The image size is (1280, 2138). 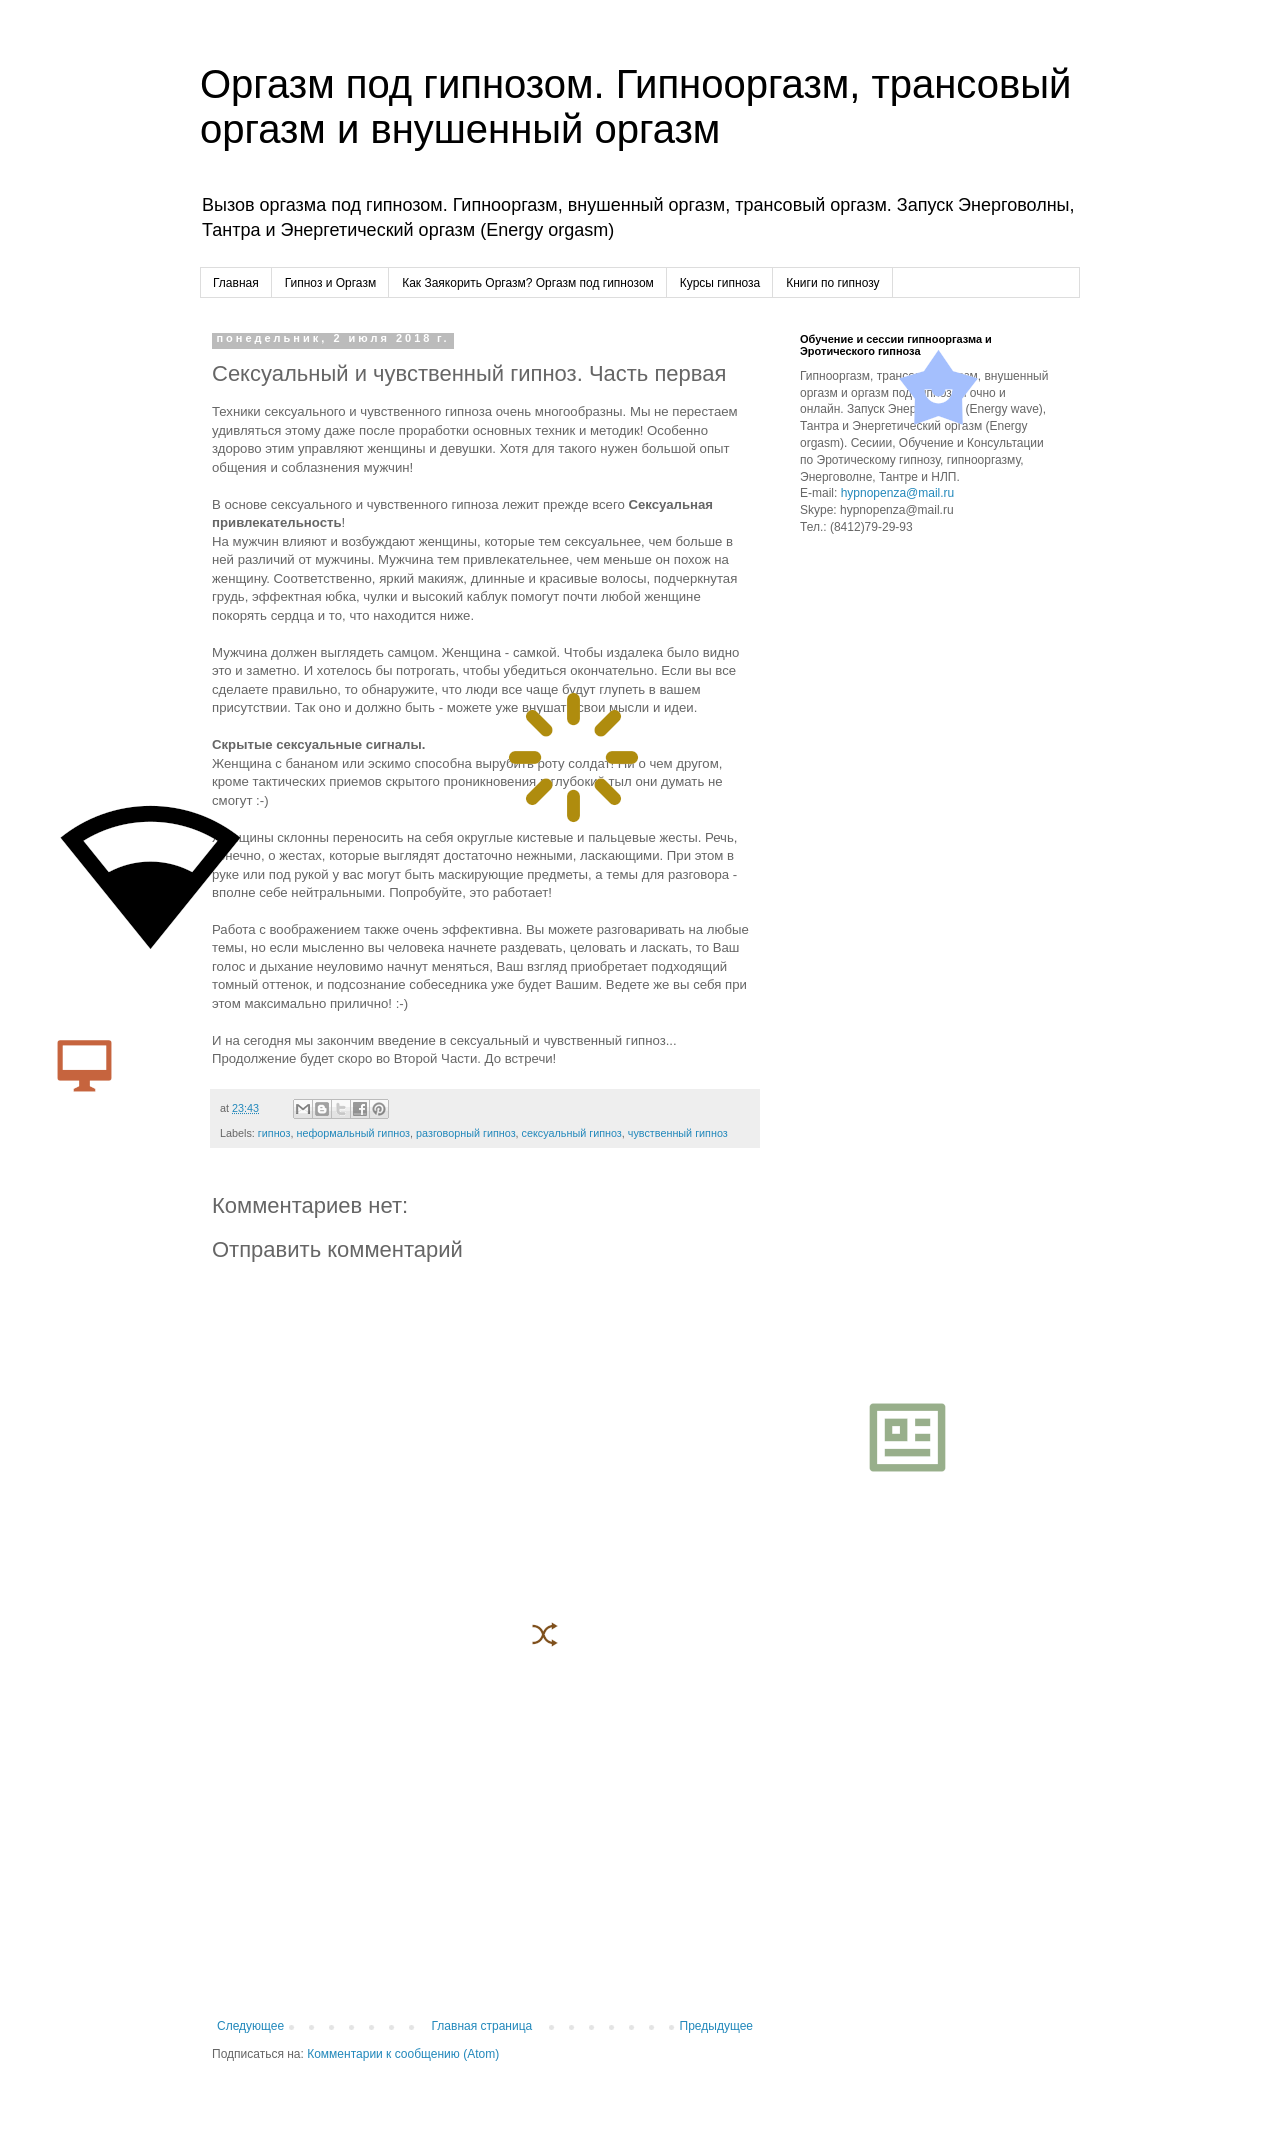 What do you see at coordinates (938, 389) in the screenshot?
I see `indicates a favorite or starred item with positive feedback` at bounding box center [938, 389].